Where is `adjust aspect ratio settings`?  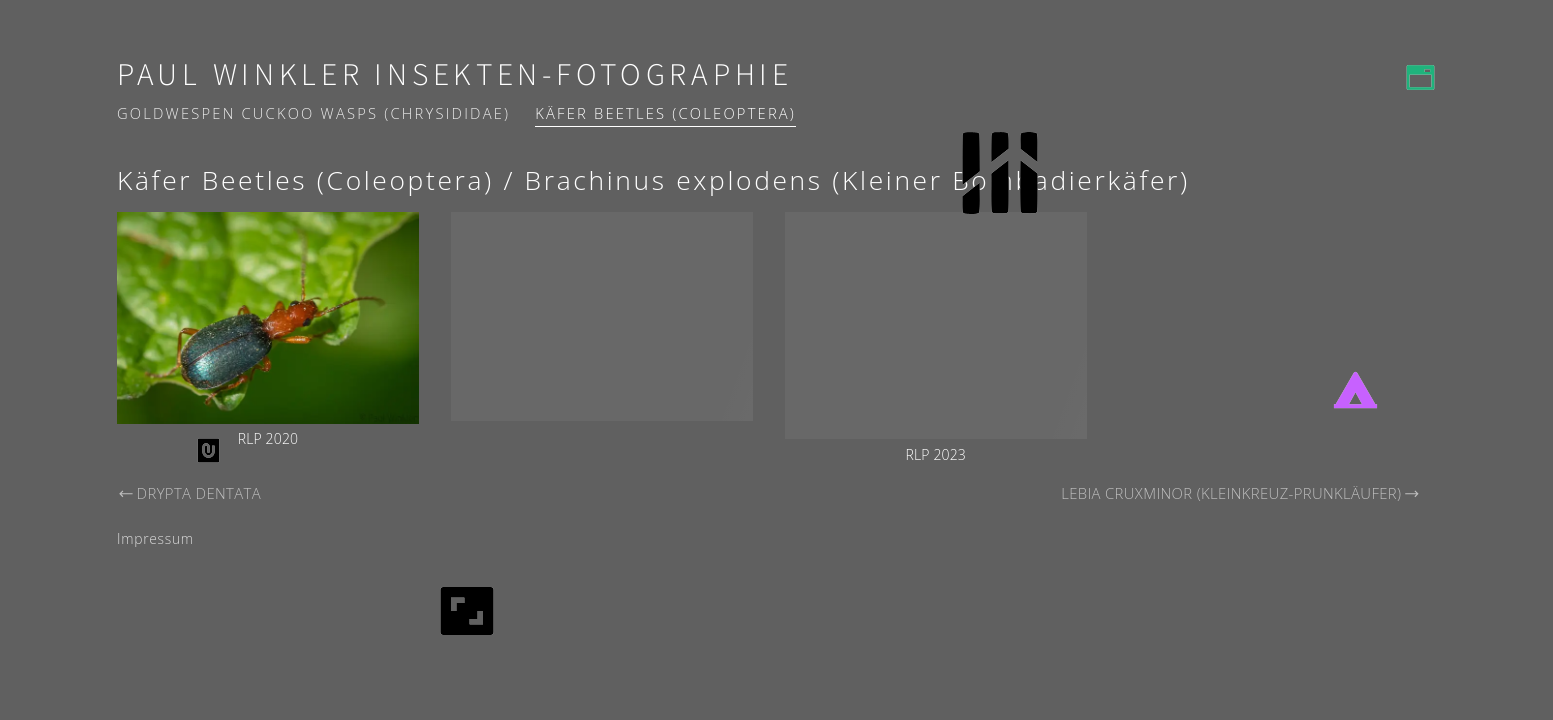
adjust aspect ratio settings is located at coordinates (467, 611).